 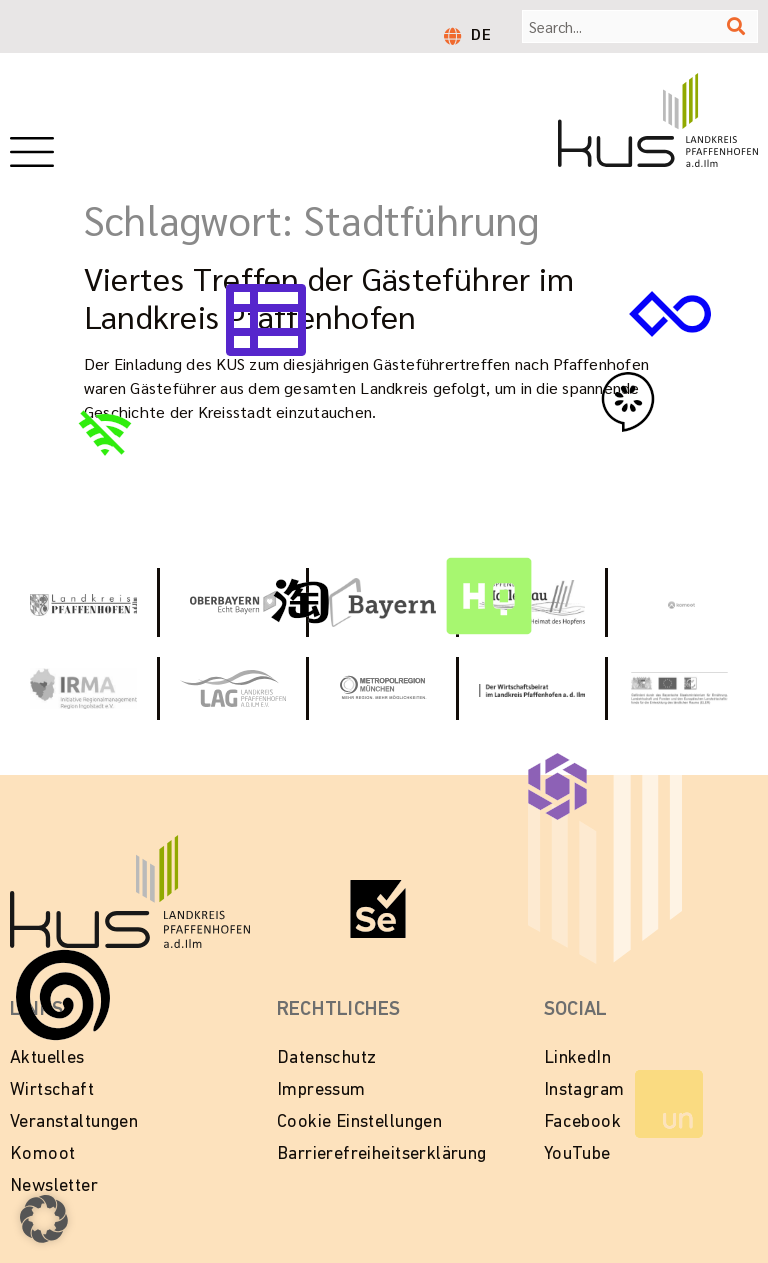 I want to click on unjs javascript tools logo, so click(x=669, y=1104).